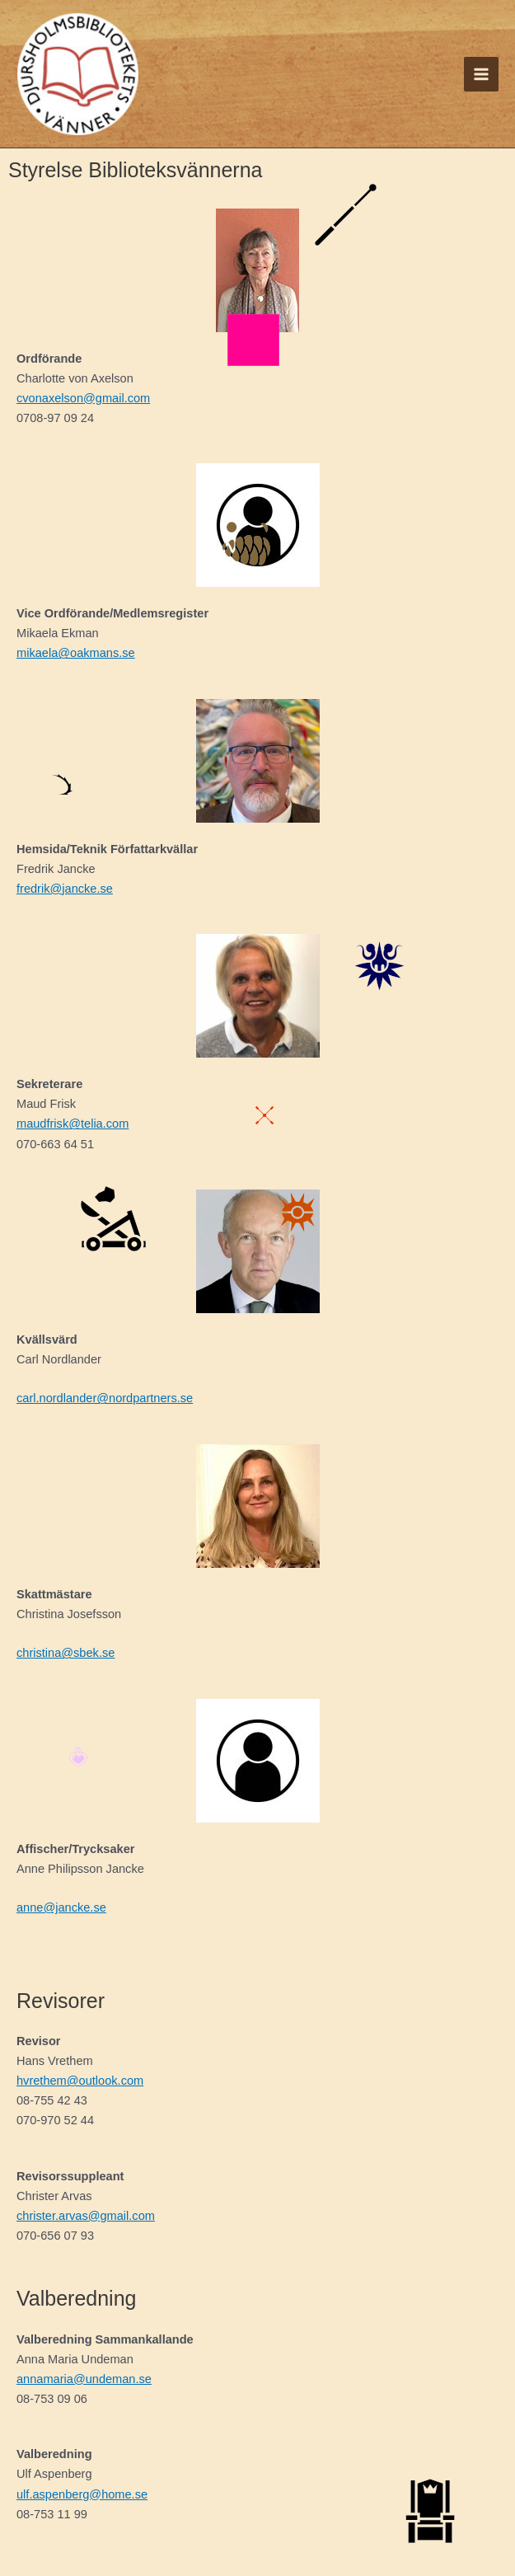 This screenshot has height=2576, width=515. Describe the element at coordinates (379, 965) in the screenshot. I see `decorative tribal or abstract game emblem` at that location.